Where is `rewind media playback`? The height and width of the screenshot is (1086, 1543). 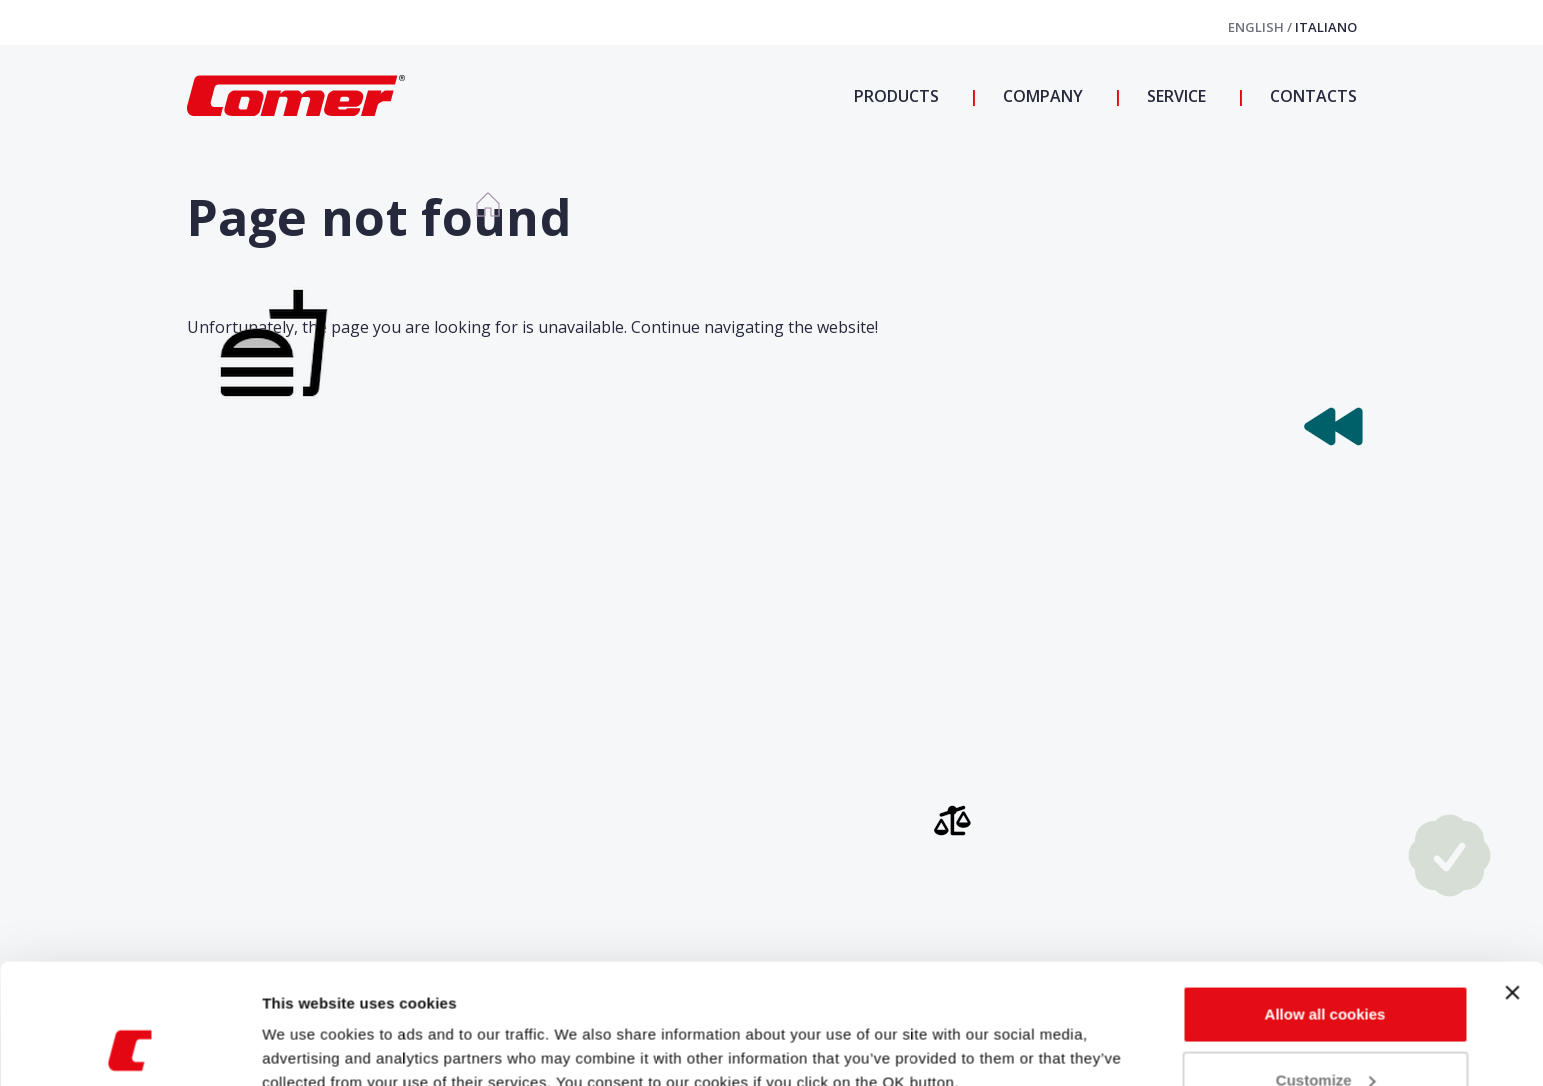 rewind media playback is located at coordinates (1335, 426).